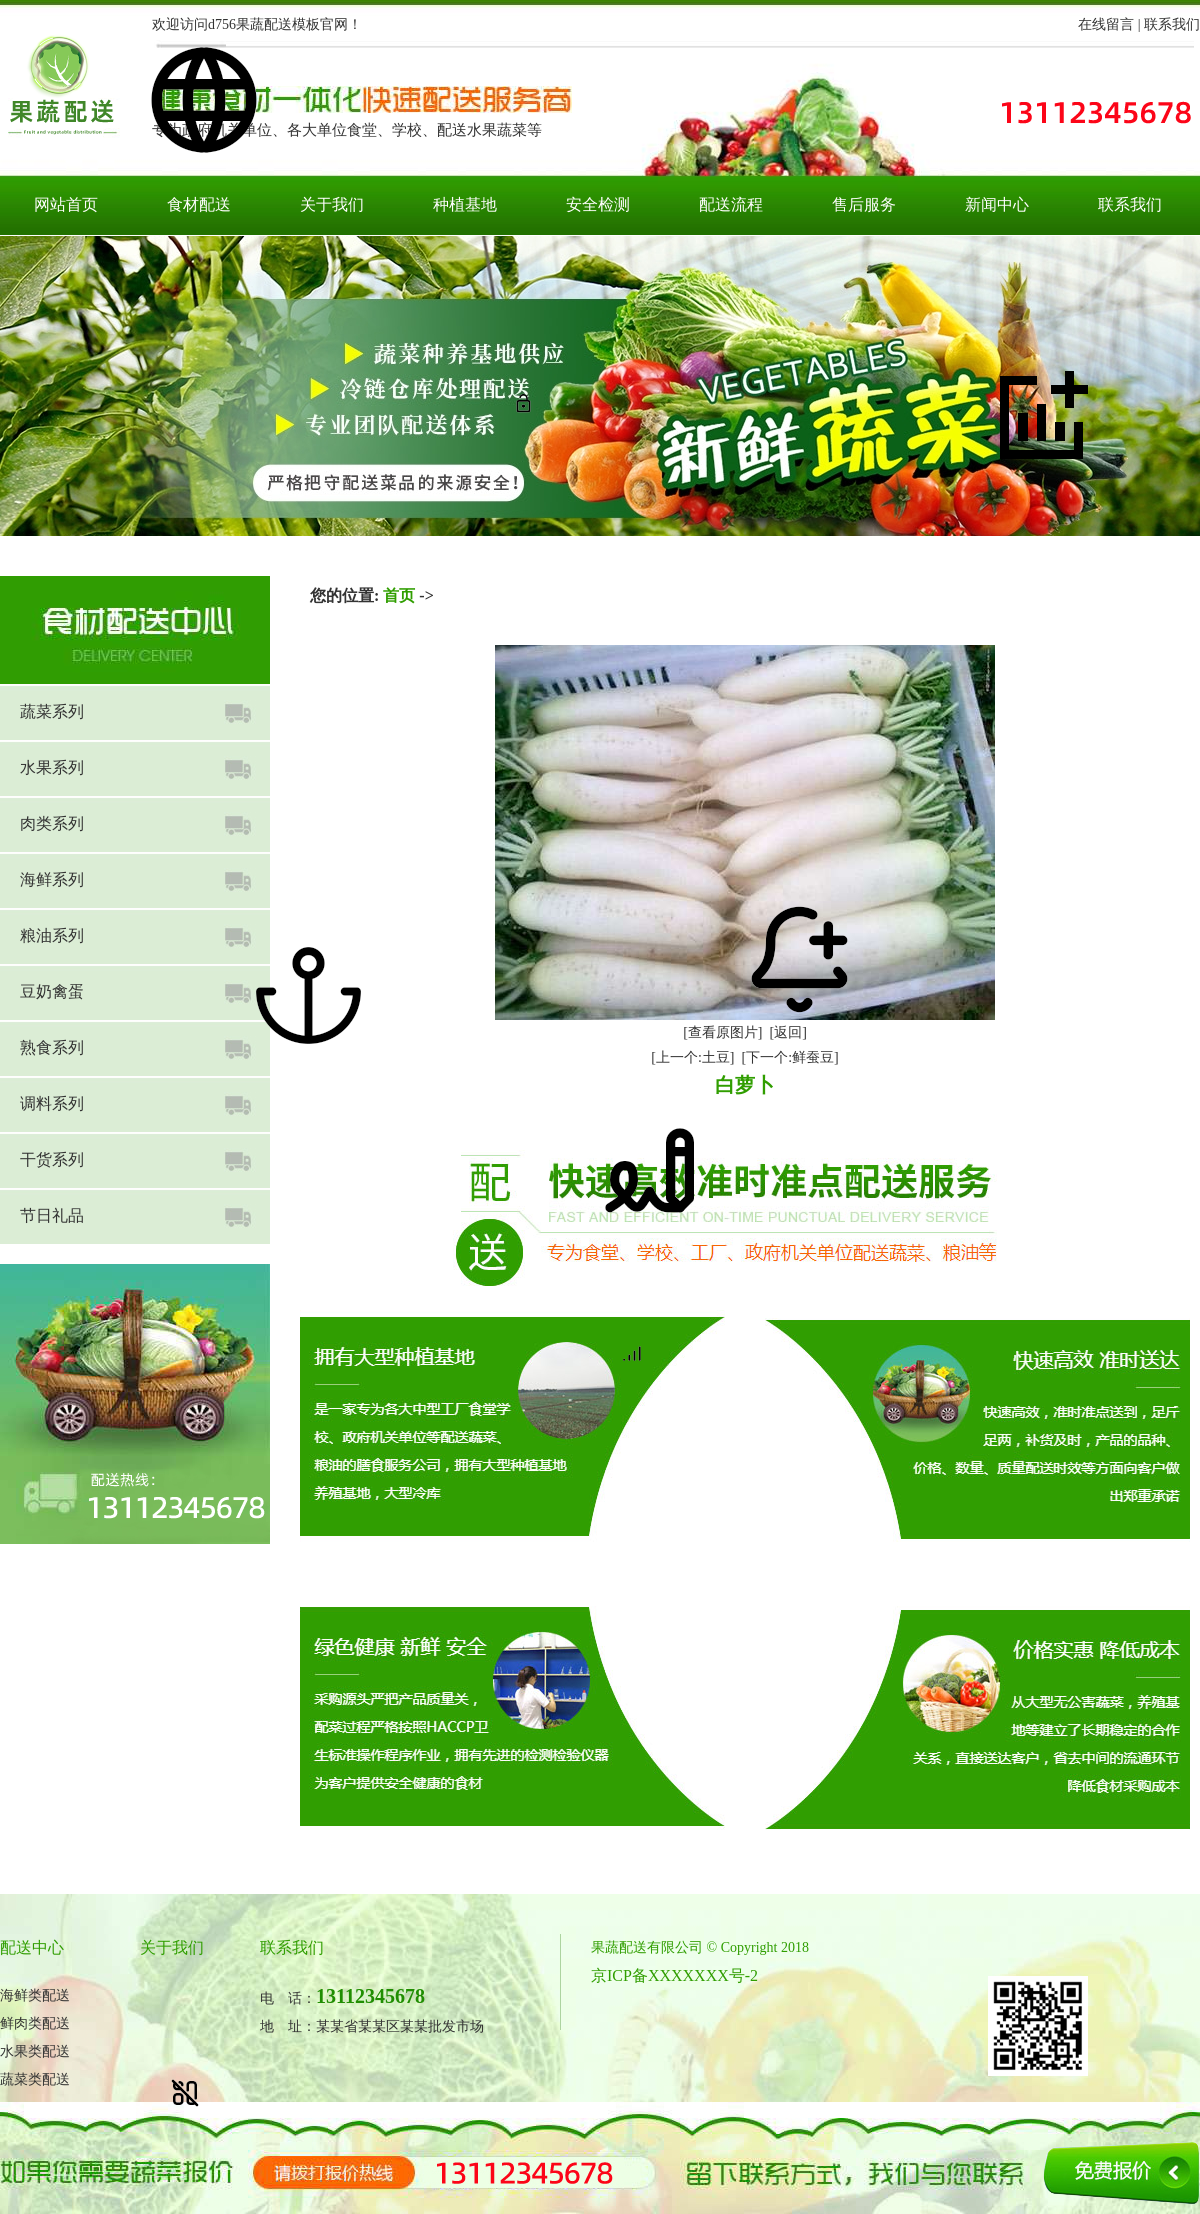 The height and width of the screenshot is (2214, 1200). What do you see at coordinates (204, 100) in the screenshot?
I see `switch to global or worldwide view` at bounding box center [204, 100].